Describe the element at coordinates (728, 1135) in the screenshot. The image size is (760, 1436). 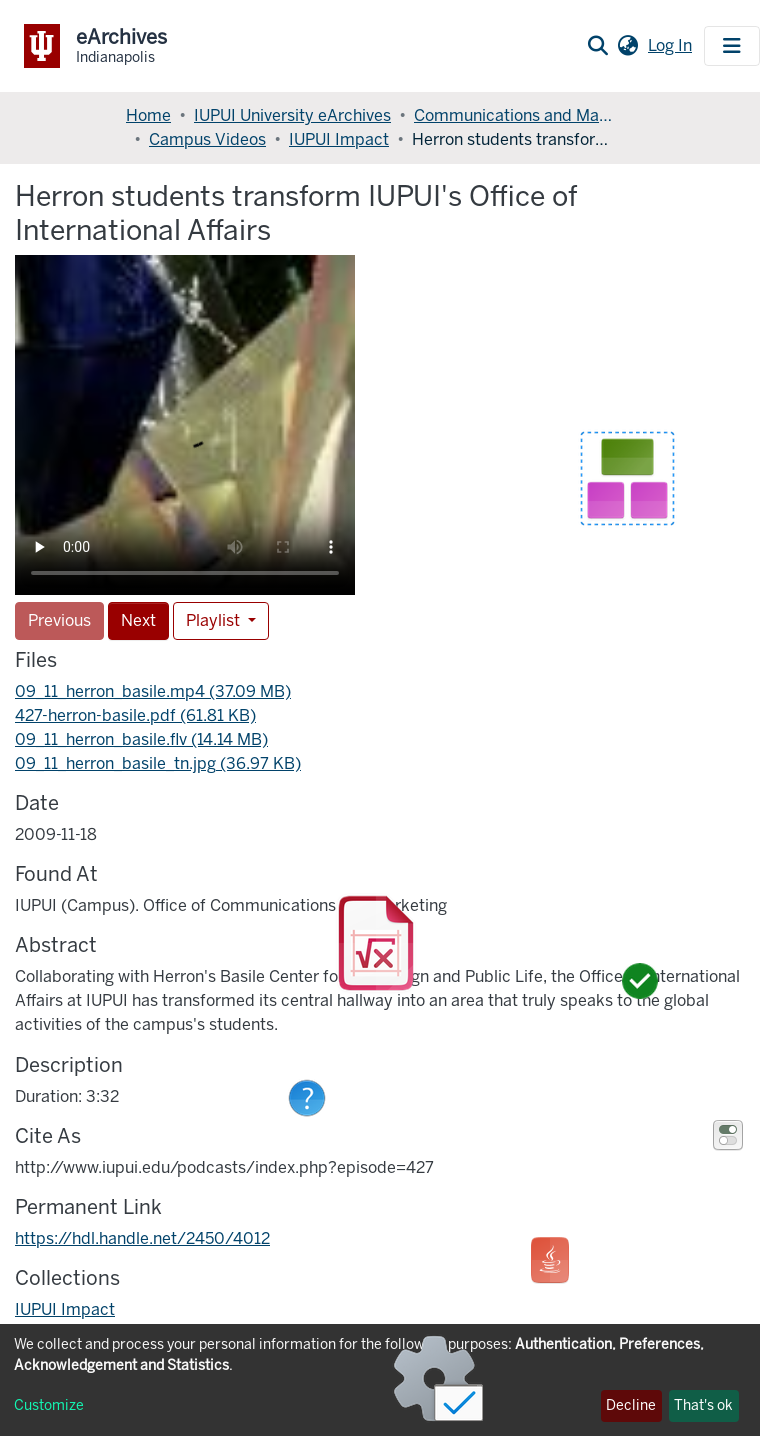
I see `open desktop preferences or settings` at that location.